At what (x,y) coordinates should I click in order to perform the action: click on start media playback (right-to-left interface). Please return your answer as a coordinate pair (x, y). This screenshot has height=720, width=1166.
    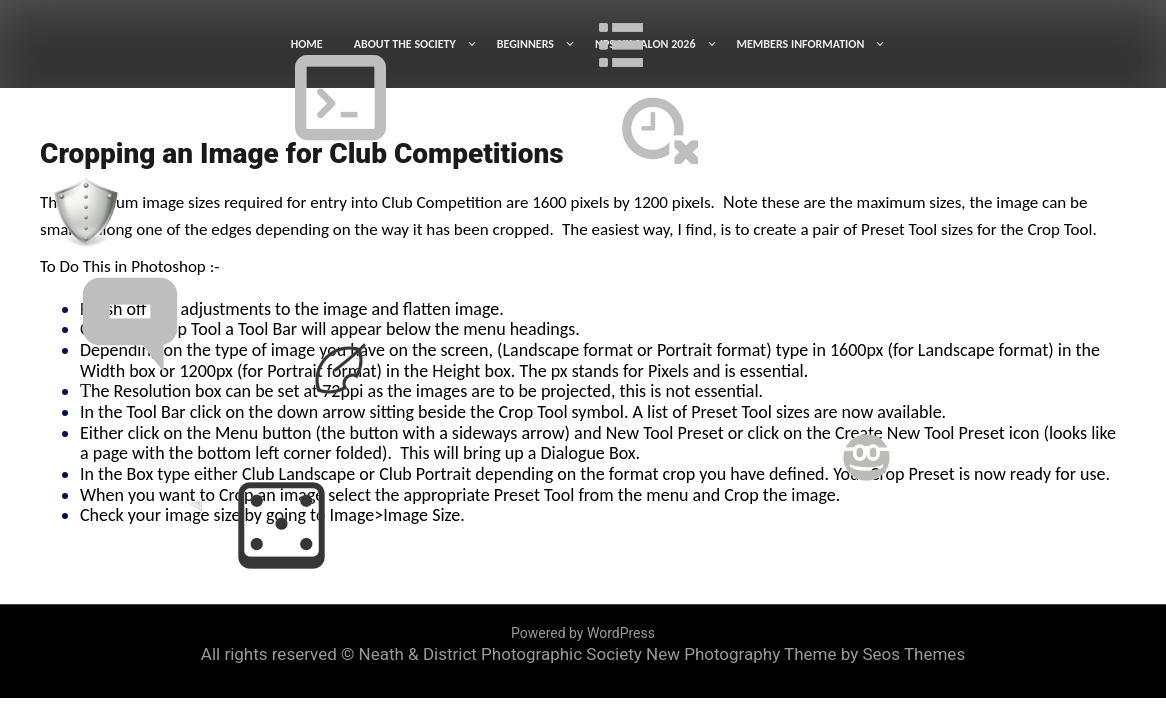
    Looking at the image, I should click on (196, 504).